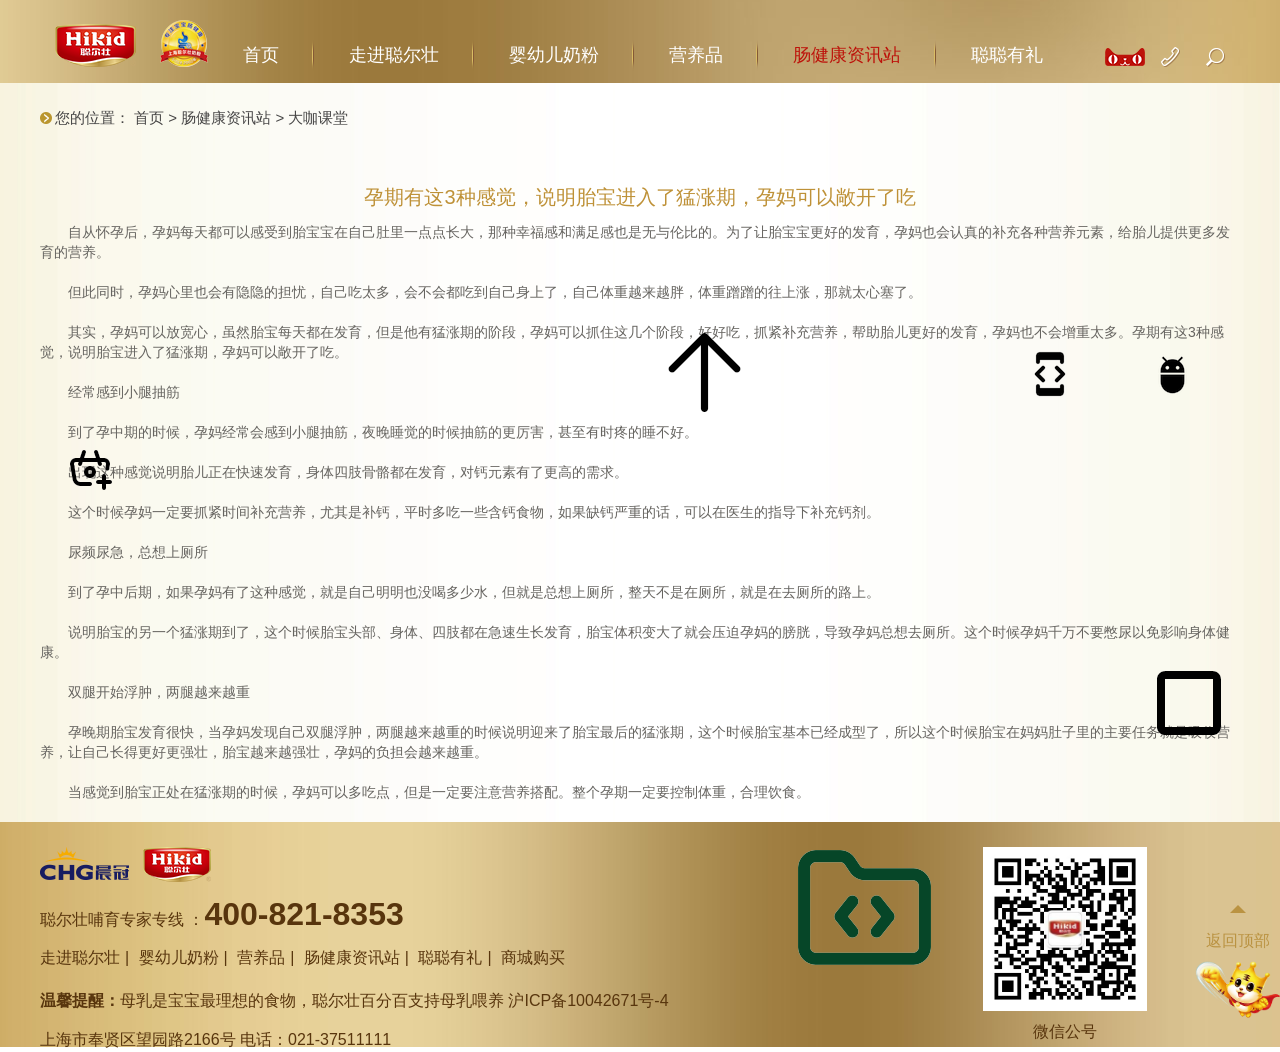 This screenshot has width=1280, height=1052. Describe the element at coordinates (1189, 703) in the screenshot. I see `crop image to square aspect ratio` at that location.